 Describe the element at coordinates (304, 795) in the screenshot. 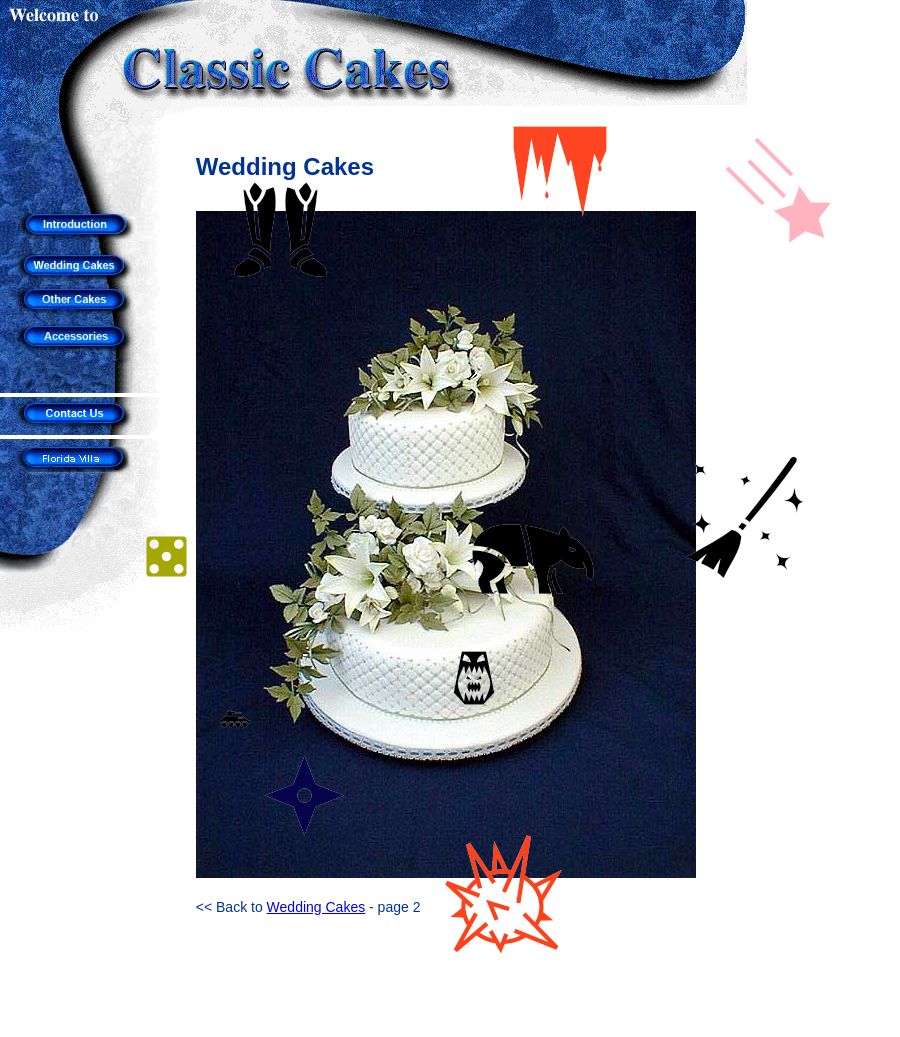

I see `throwing star weapon in a game inventory` at that location.